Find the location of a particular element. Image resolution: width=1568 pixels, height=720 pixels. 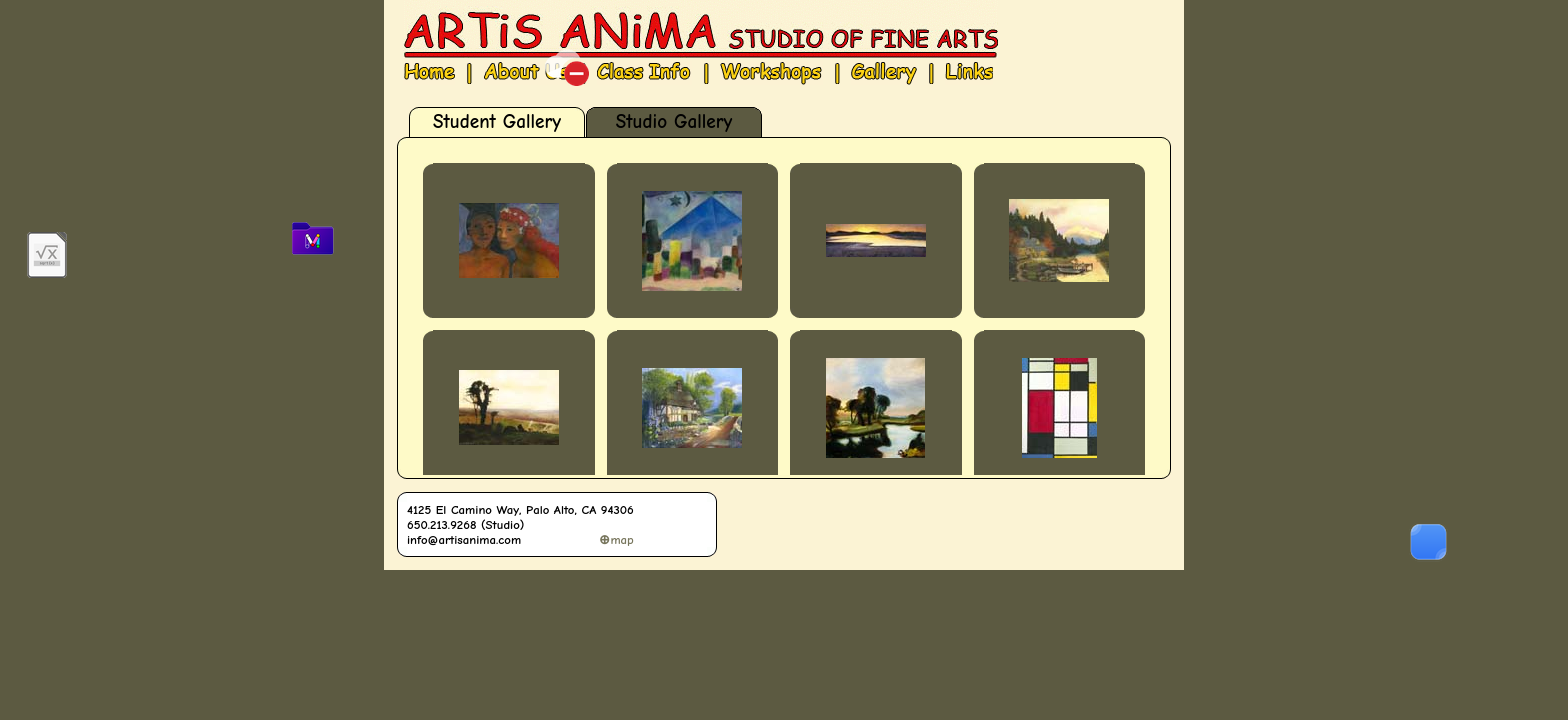

open a libreoffice math formula document is located at coordinates (47, 255).